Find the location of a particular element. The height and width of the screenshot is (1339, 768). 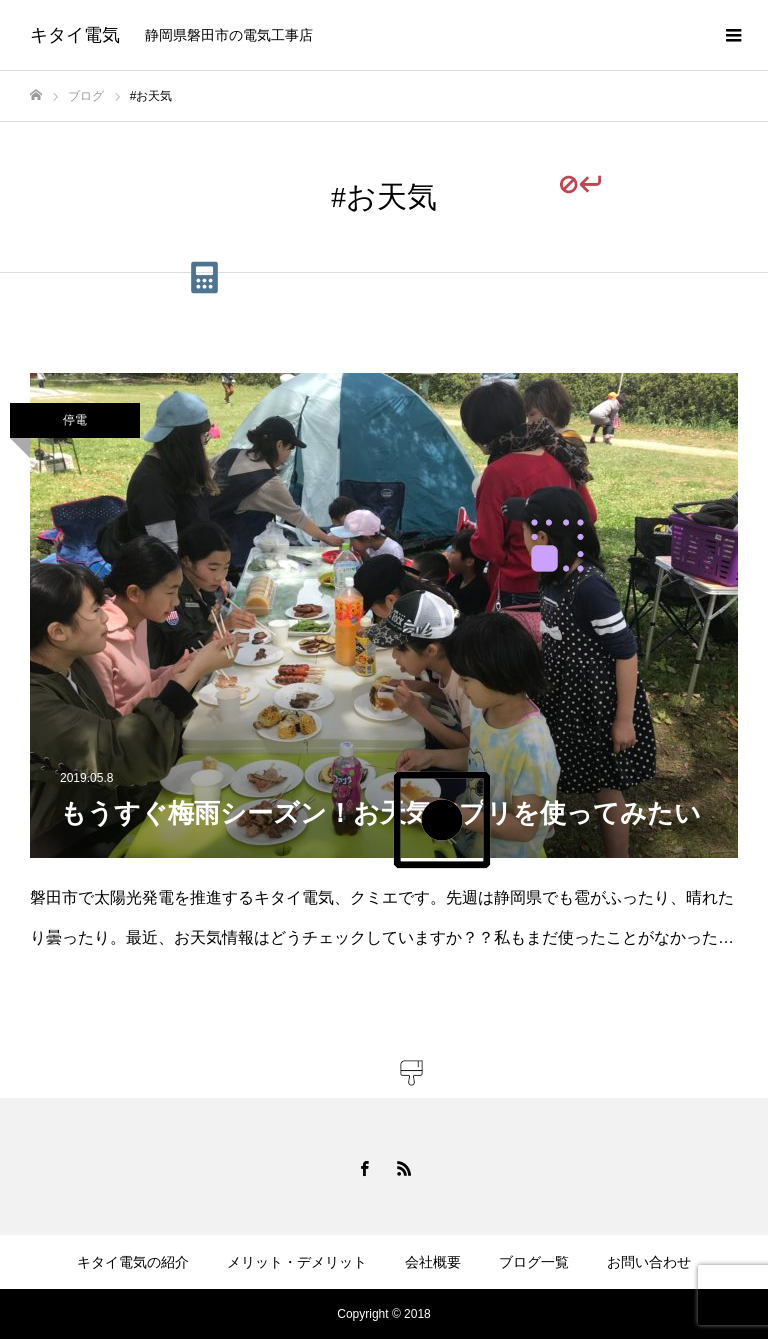

open the calculator app is located at coordinates (204, 277).